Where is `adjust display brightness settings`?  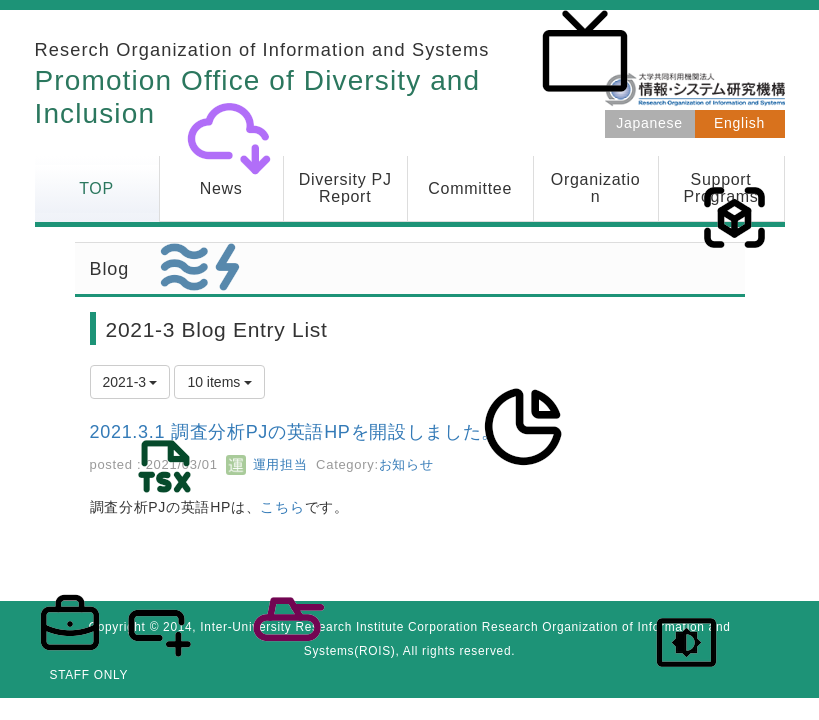
adjust display brightness settings is located at coordinates (686, 642).